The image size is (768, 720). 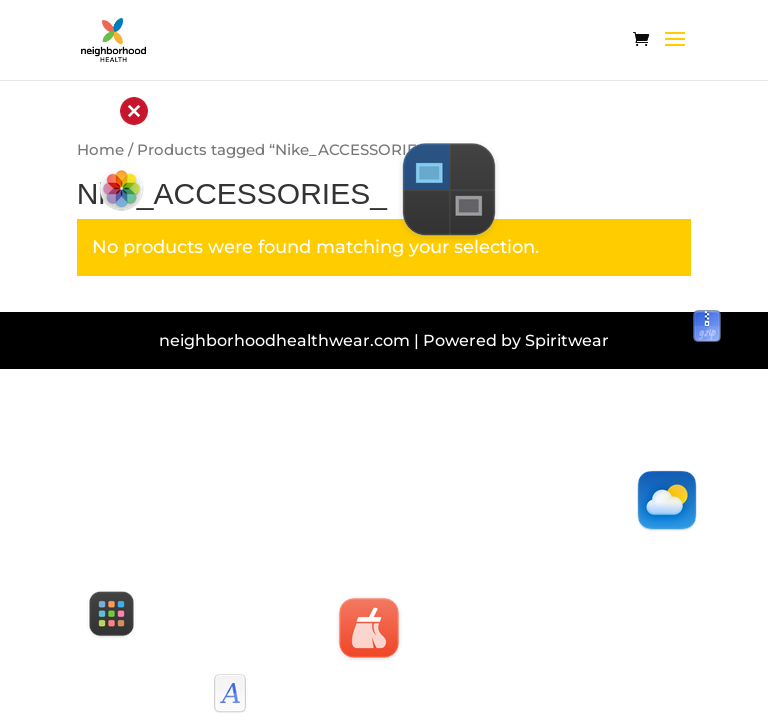 What do you see at coordinates (121, 188) in the screenshot?
I see `open photos preferences or settings` at bounding box center [121, 188].